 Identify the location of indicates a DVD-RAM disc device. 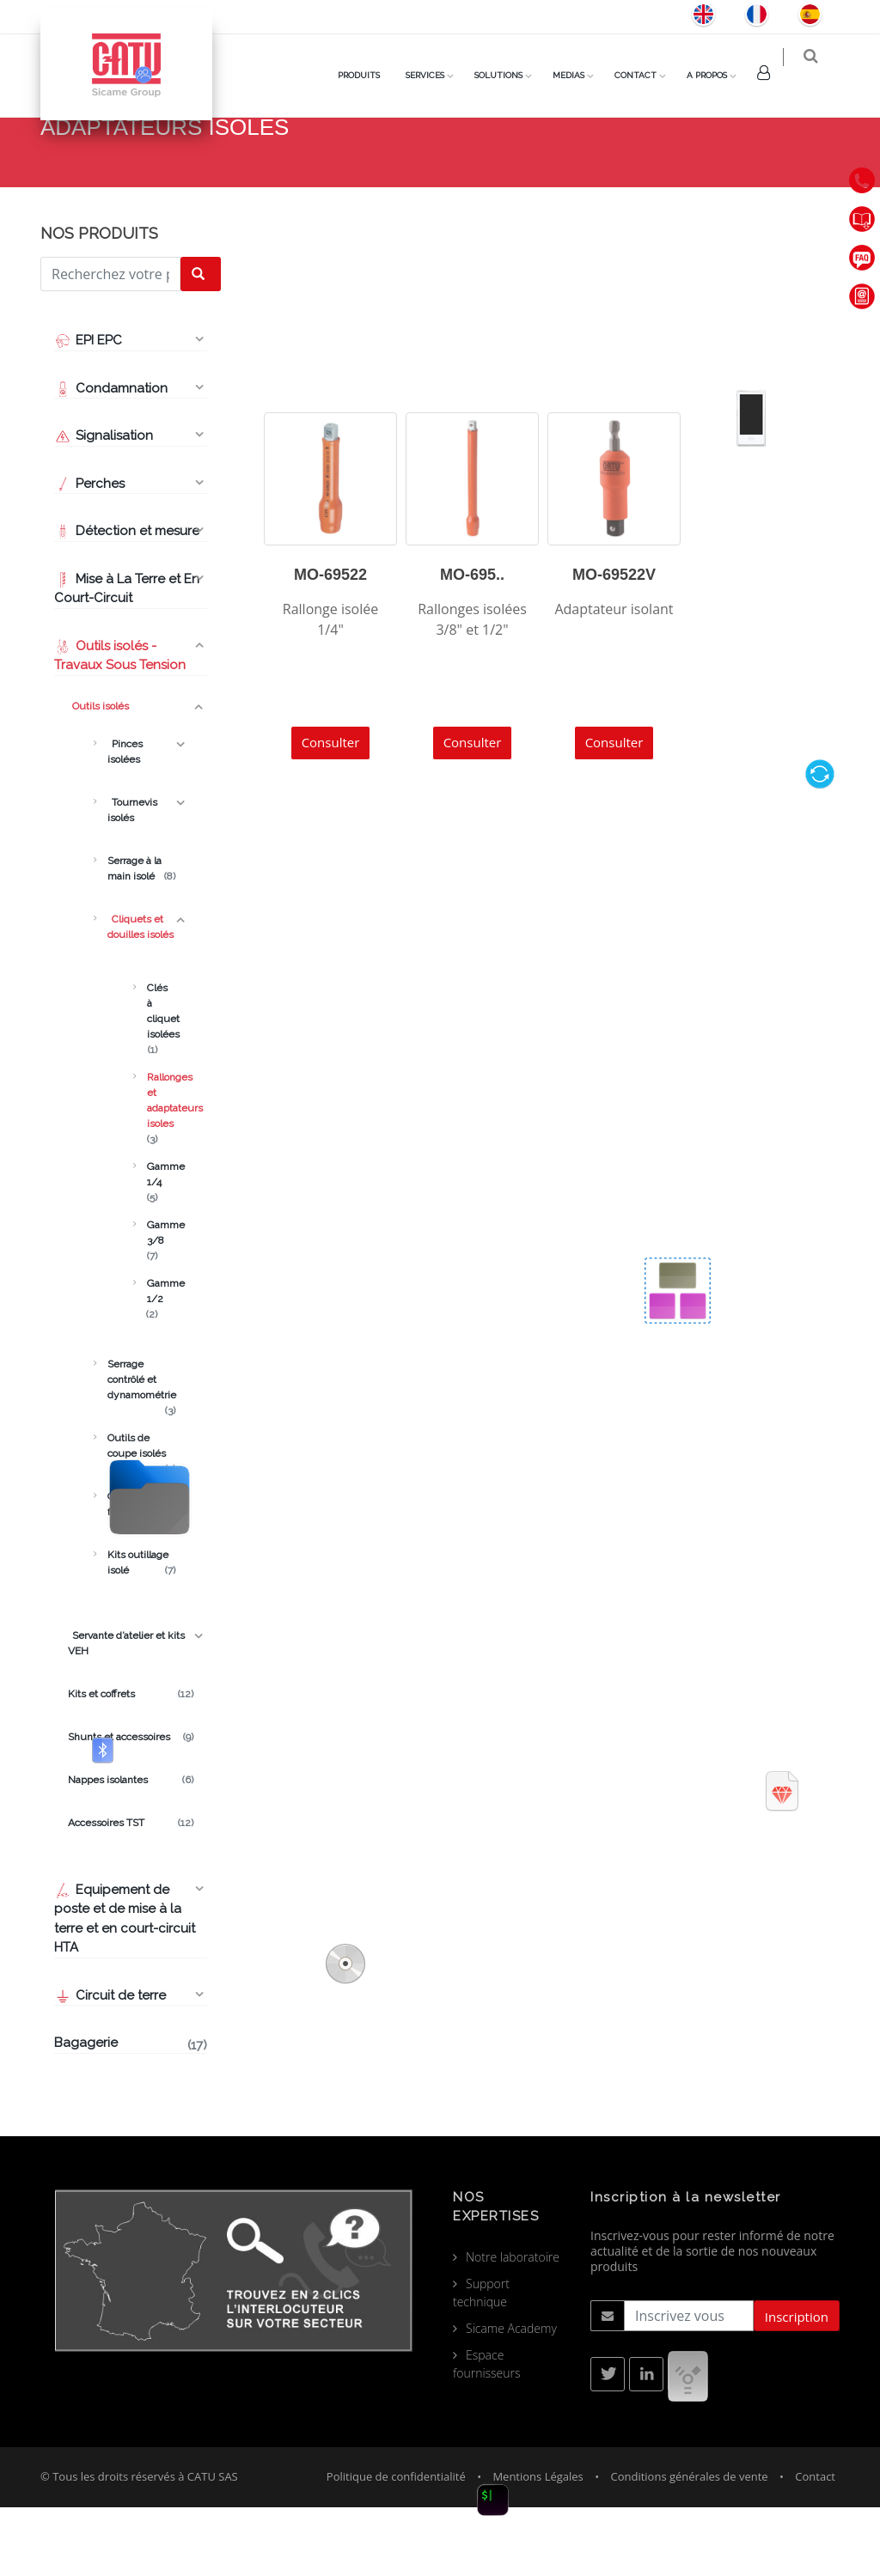
(345, 1964).